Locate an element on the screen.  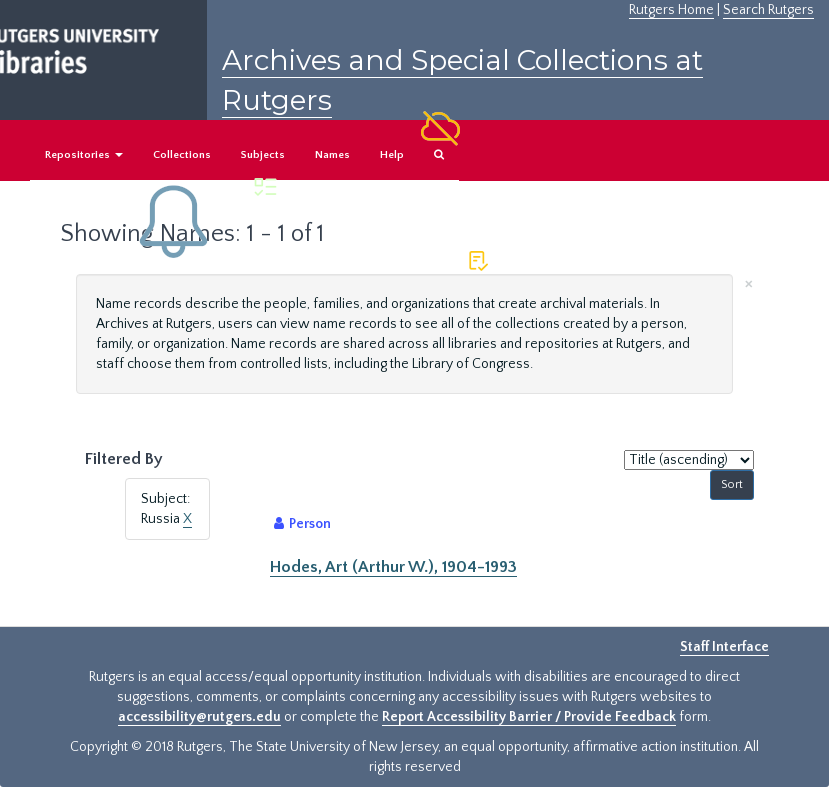
view or manage a task checklist is located at coordinates (478, 261).